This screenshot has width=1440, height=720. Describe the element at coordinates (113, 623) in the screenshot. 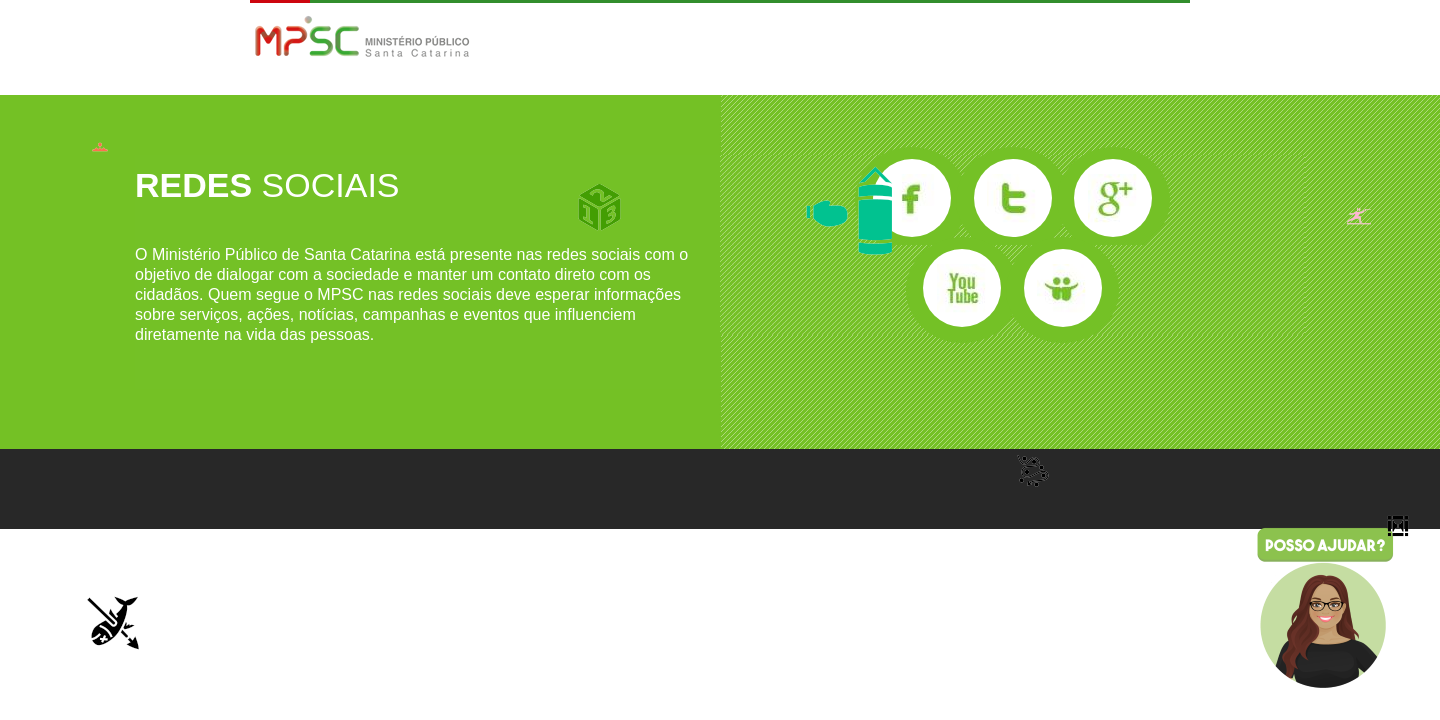

I see `spearfishing activity or game mode` at that location.